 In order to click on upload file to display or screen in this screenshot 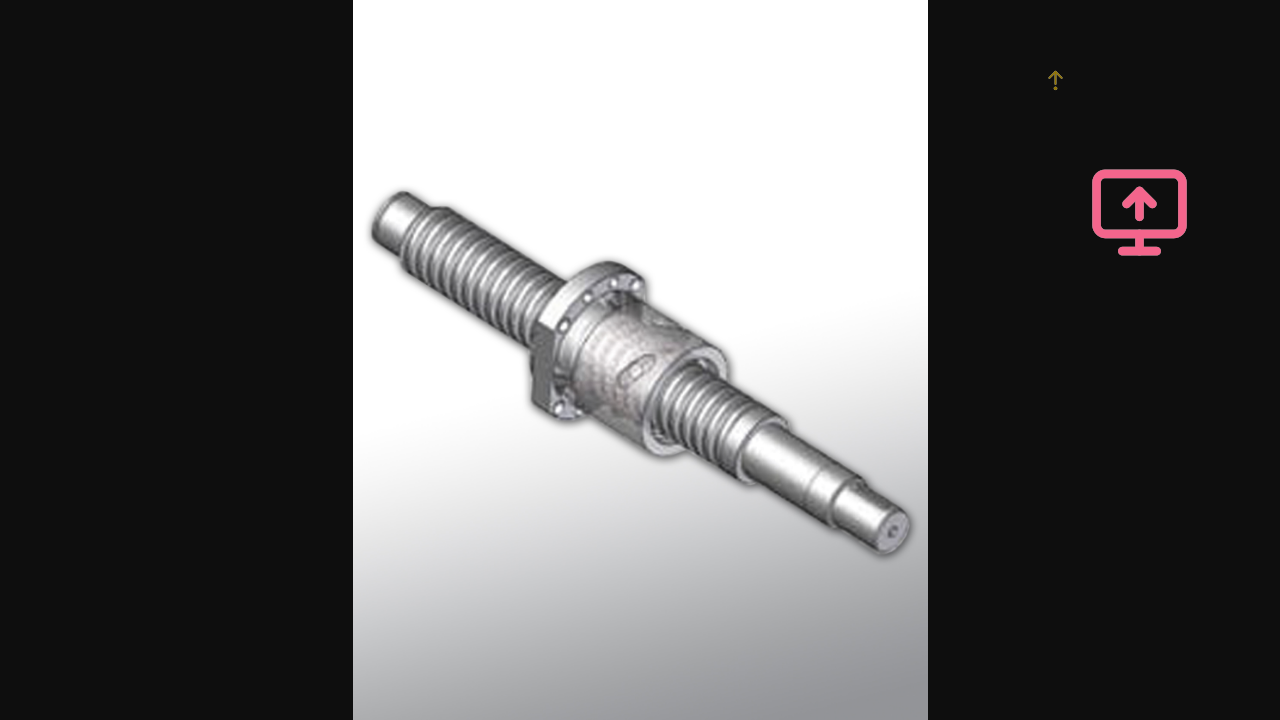, I will do `click(1139, 212)`.